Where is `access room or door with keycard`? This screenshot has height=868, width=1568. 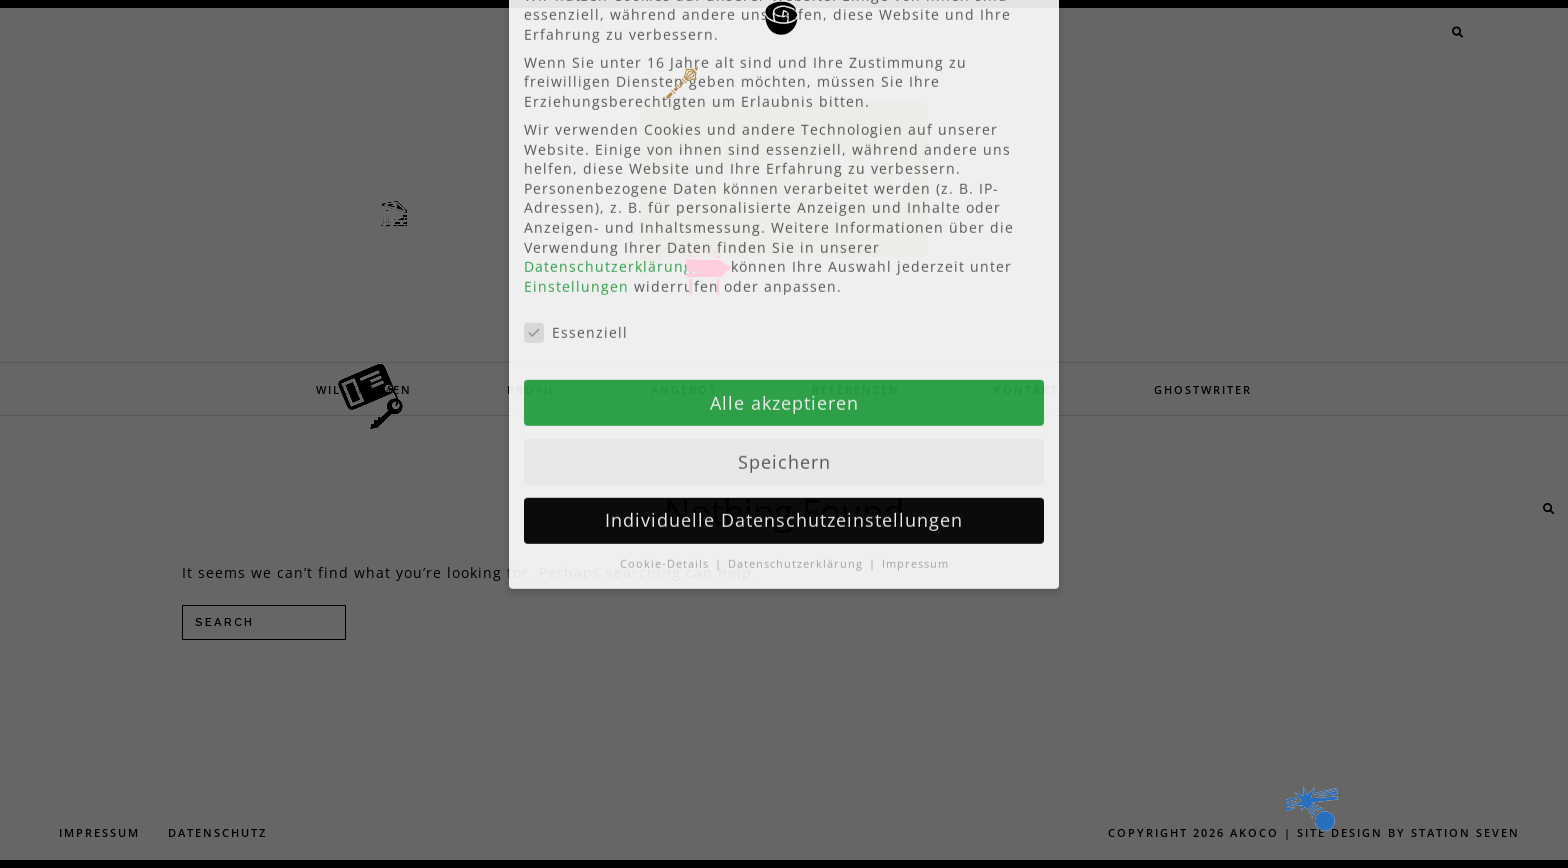
access room or door with keycard is located at coordinates (370, 396).